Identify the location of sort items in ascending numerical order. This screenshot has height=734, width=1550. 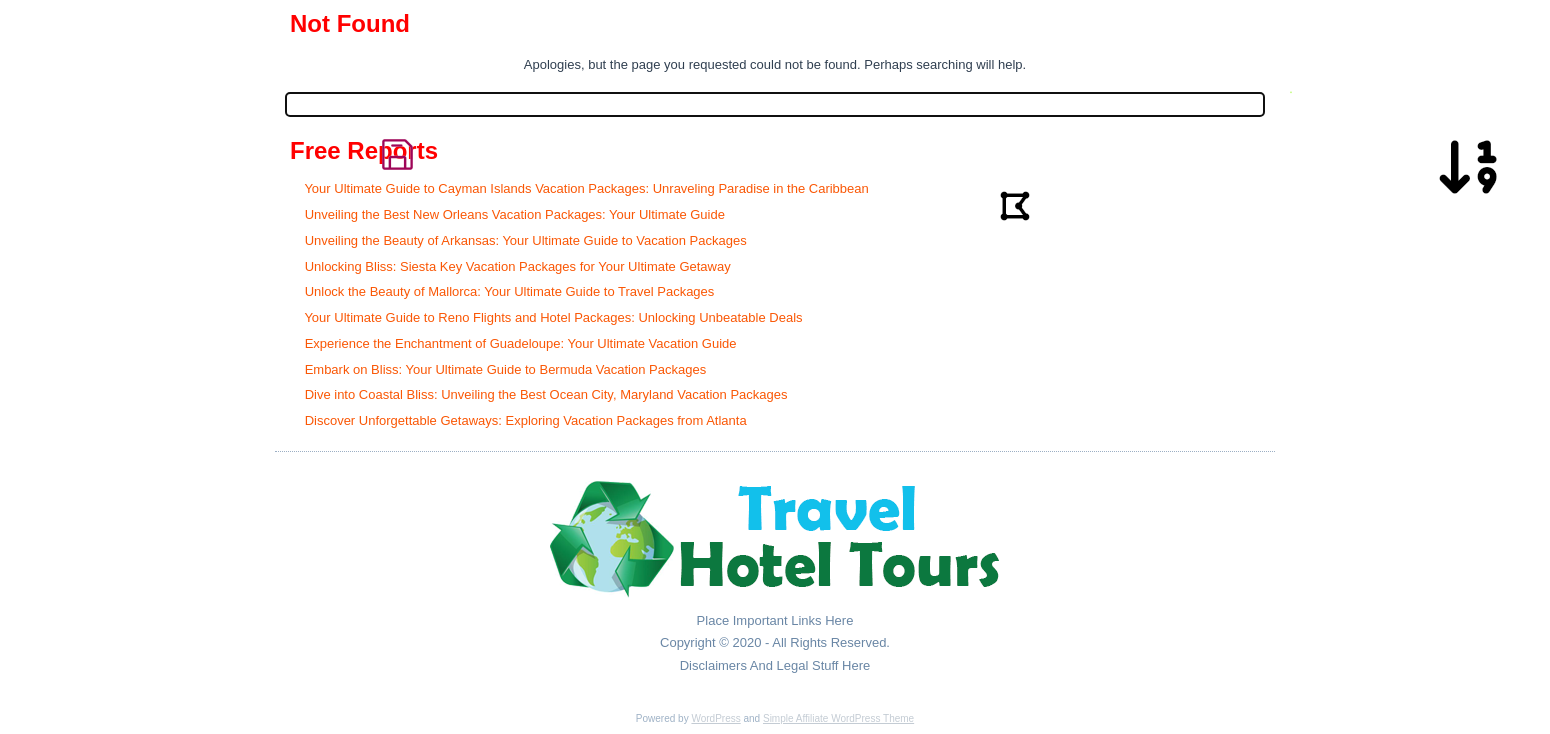
(1470, 167).